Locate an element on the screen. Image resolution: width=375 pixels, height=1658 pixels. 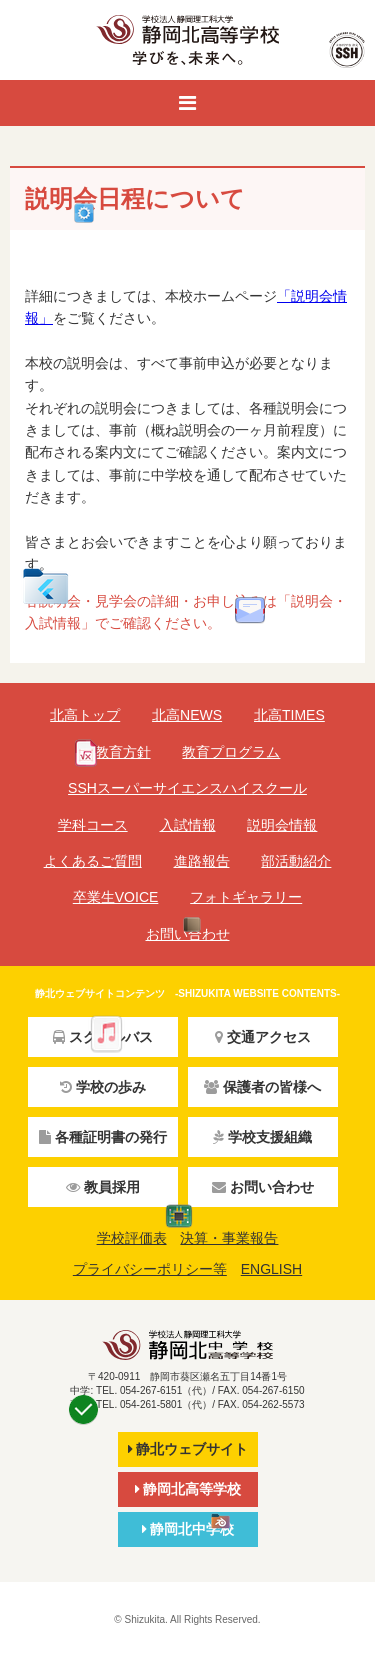
an audio or music file is located at coordinates (106, 1033).